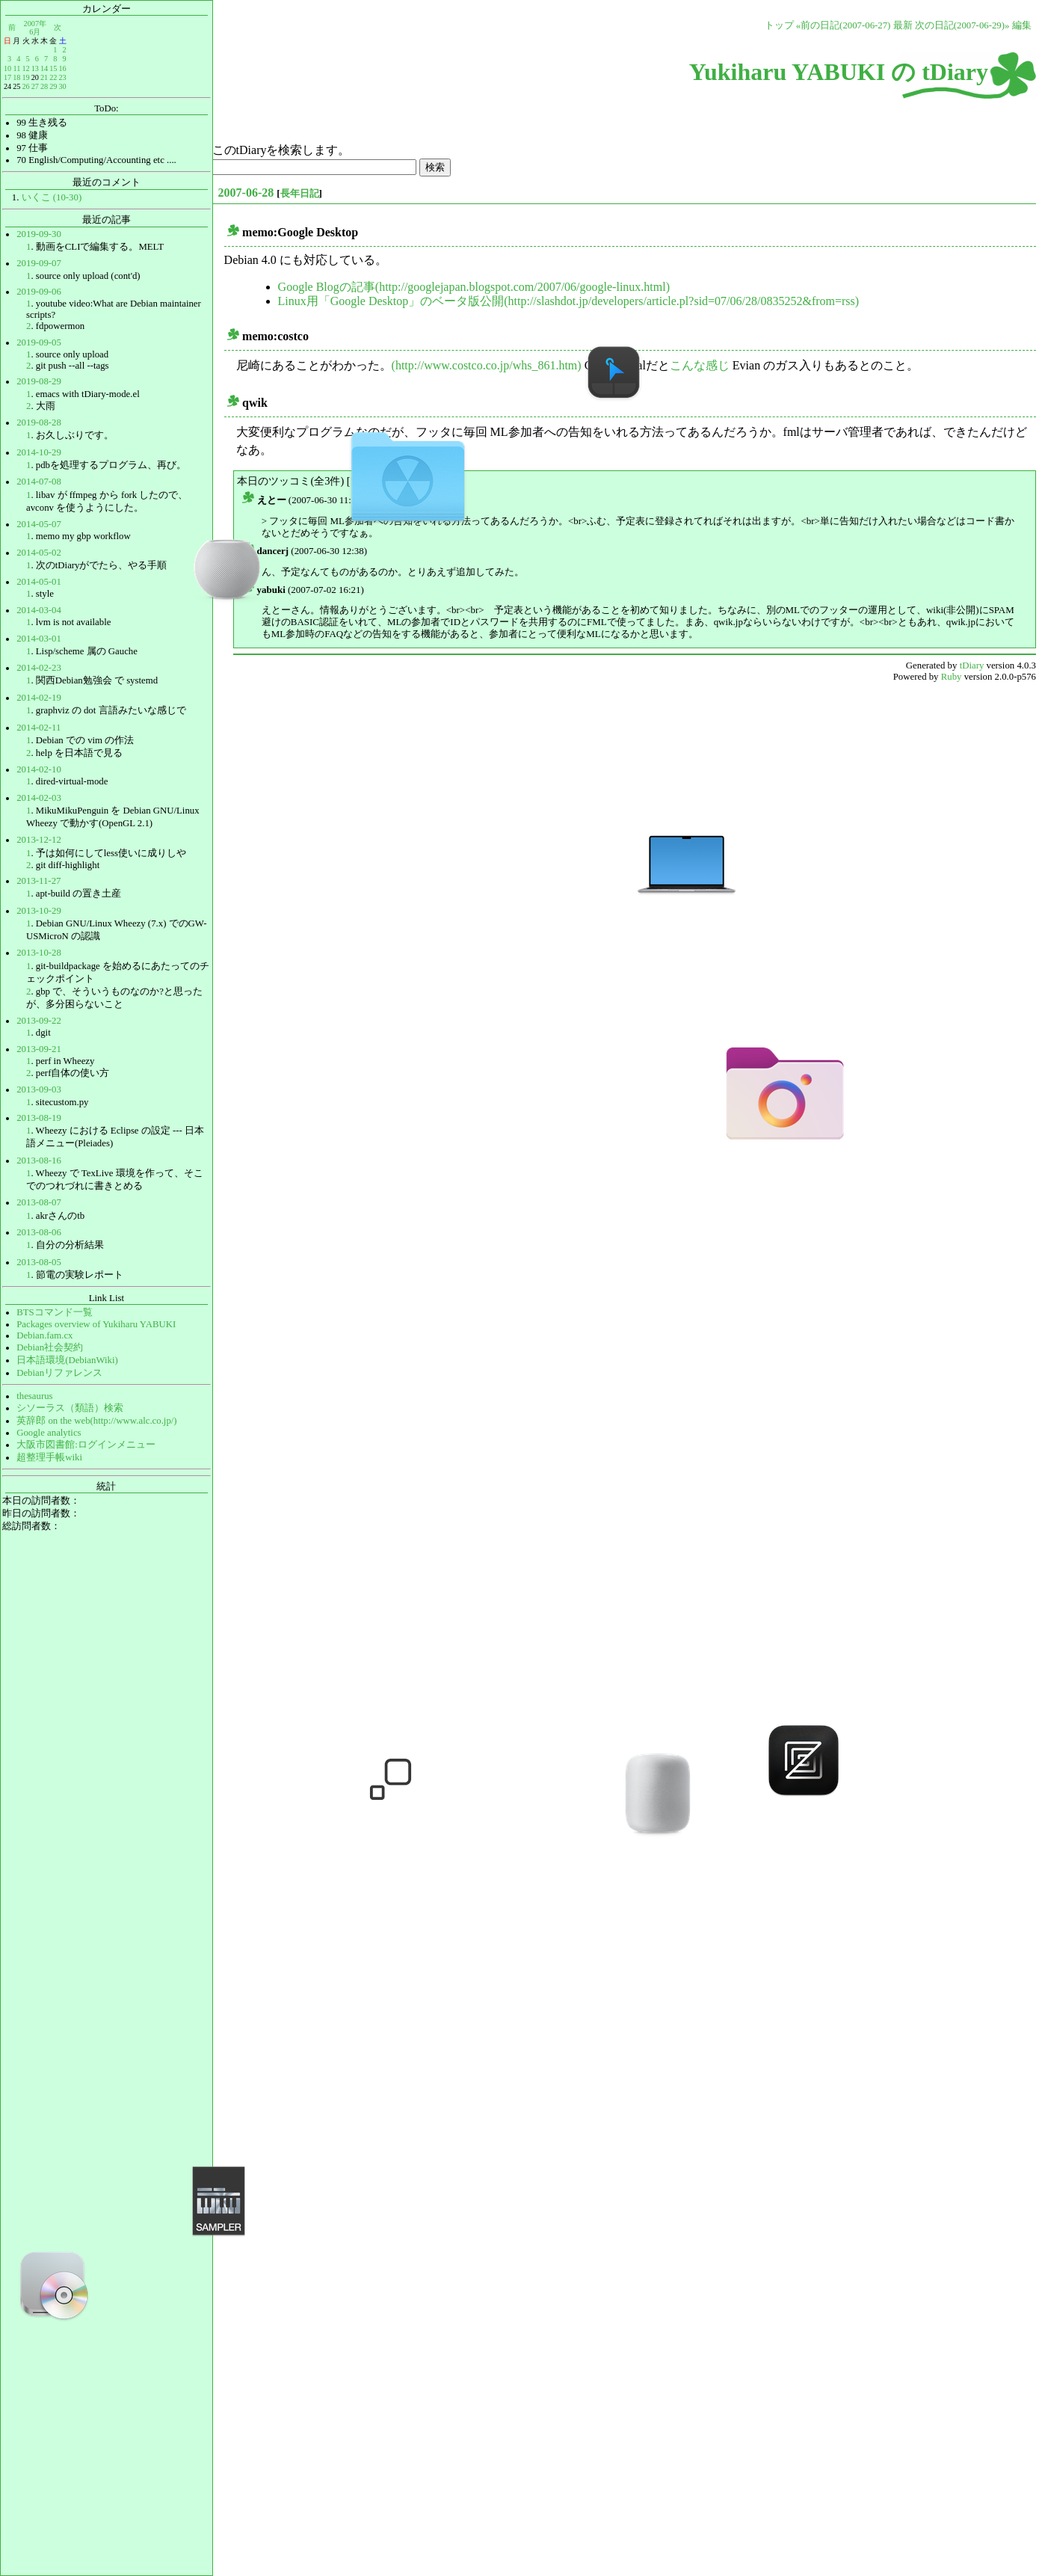 The height and width of the screenshot is (2576, 1042). I want to click on apple homepod smart speaker device, so click(658, 1795).